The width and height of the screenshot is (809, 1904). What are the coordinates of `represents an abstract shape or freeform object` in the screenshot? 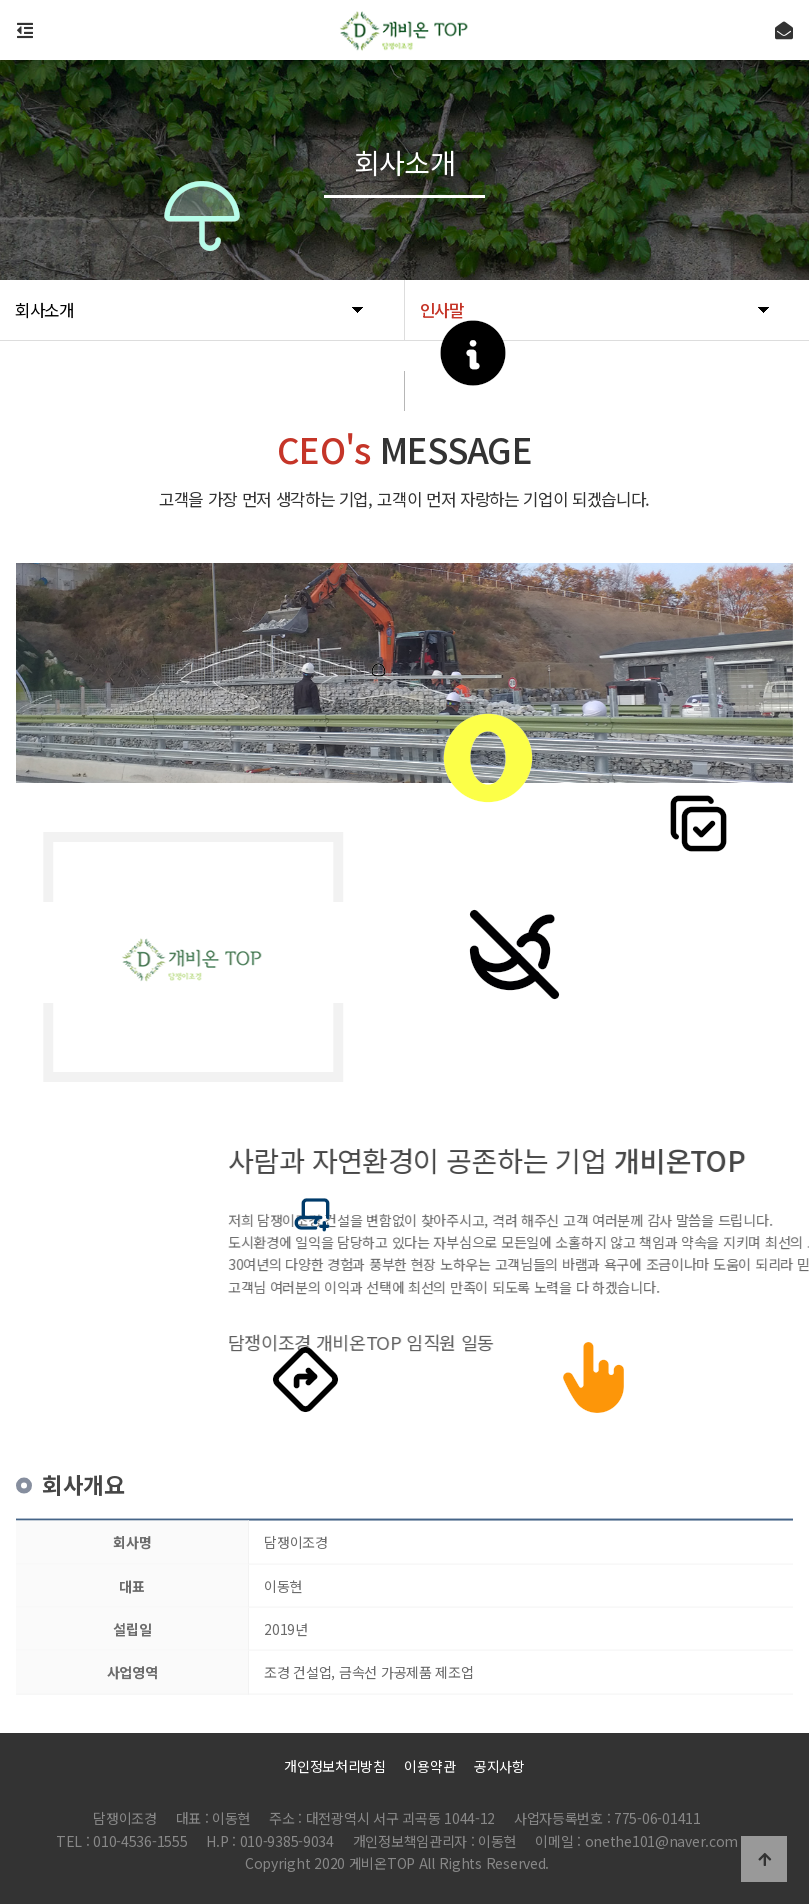 It's located at (378, 669).